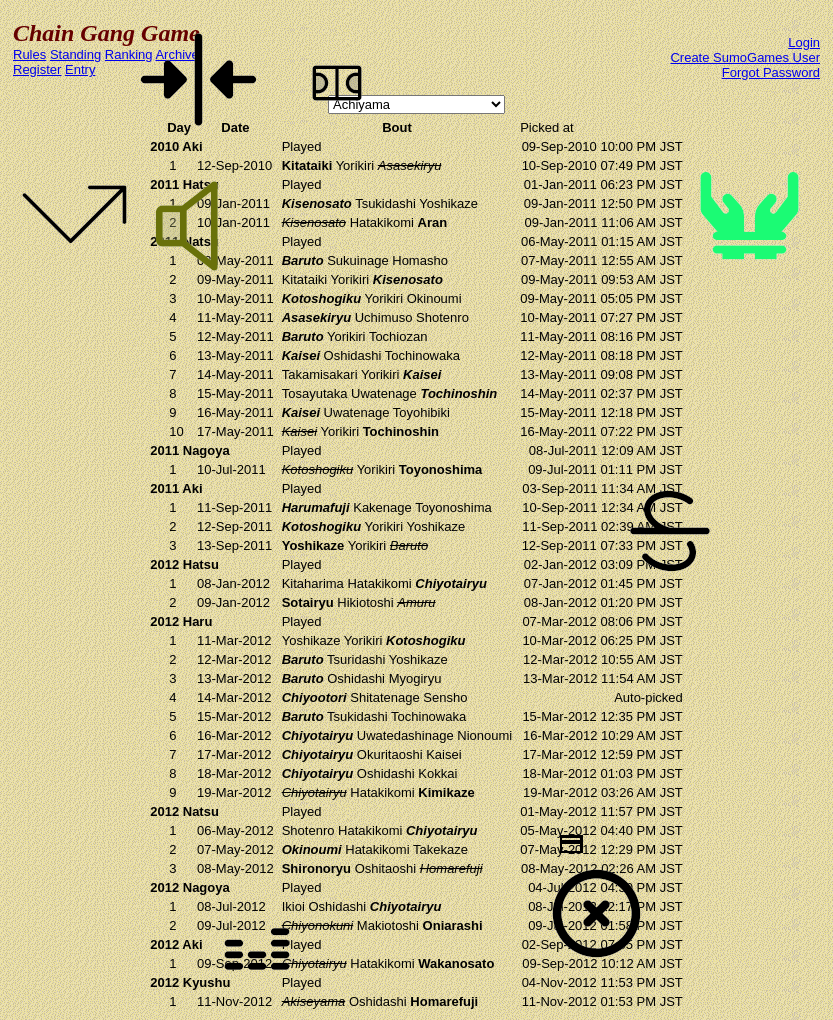 The image size is (833, 1020). Describe the element at coordinates (596, 913) in the screenshot. I see `close or dismiss a dialog` at that location.